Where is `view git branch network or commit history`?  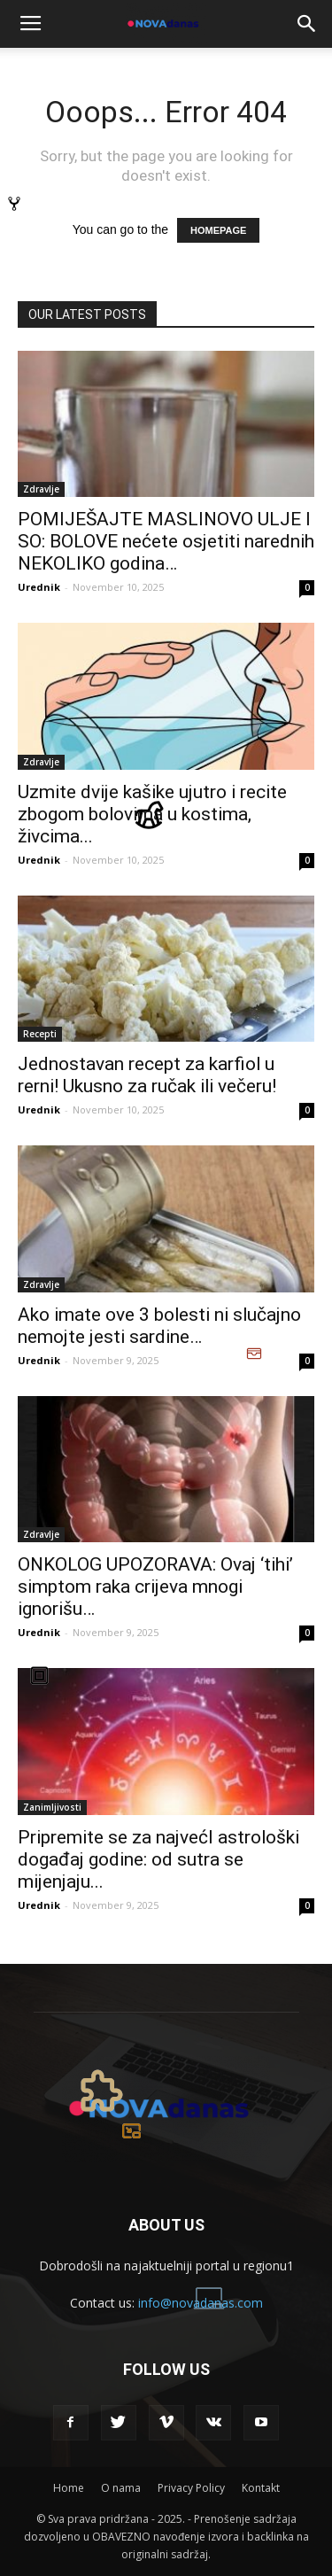
view git branch network or commit history is located at coordinates (14, 204).